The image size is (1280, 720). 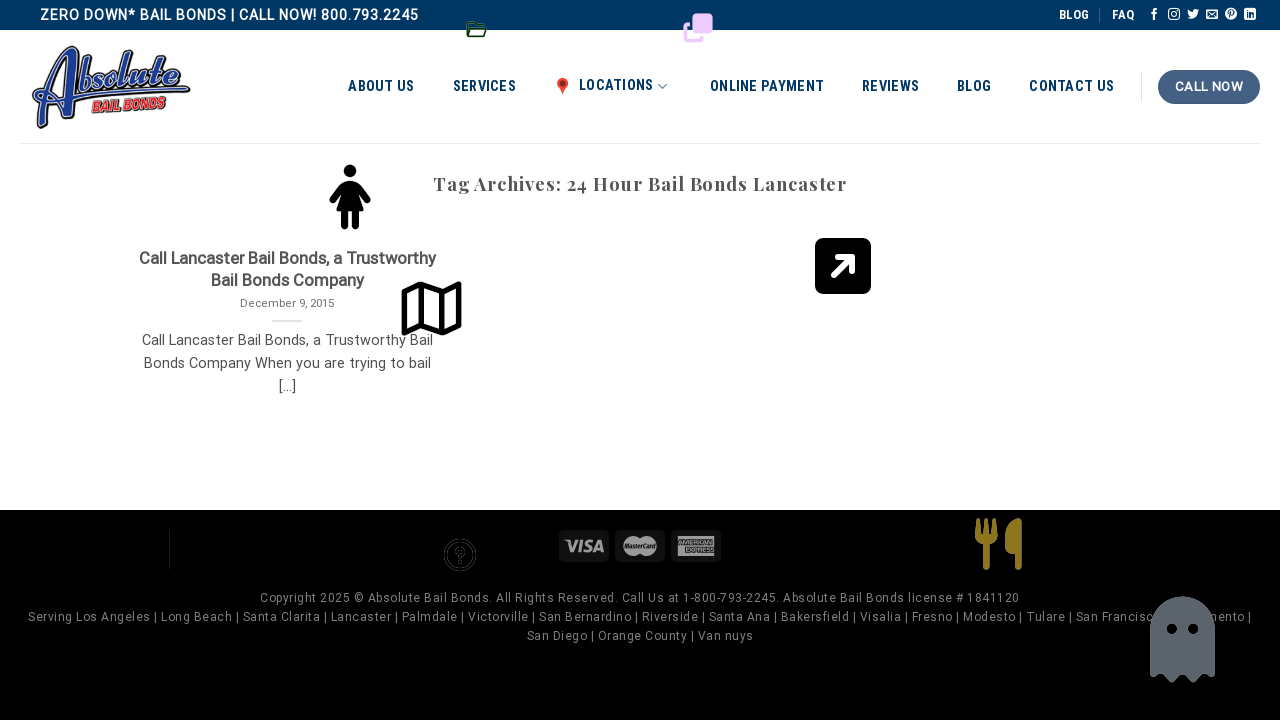 I want to click on duplicate or copy an item, so click(x=698, y=28).